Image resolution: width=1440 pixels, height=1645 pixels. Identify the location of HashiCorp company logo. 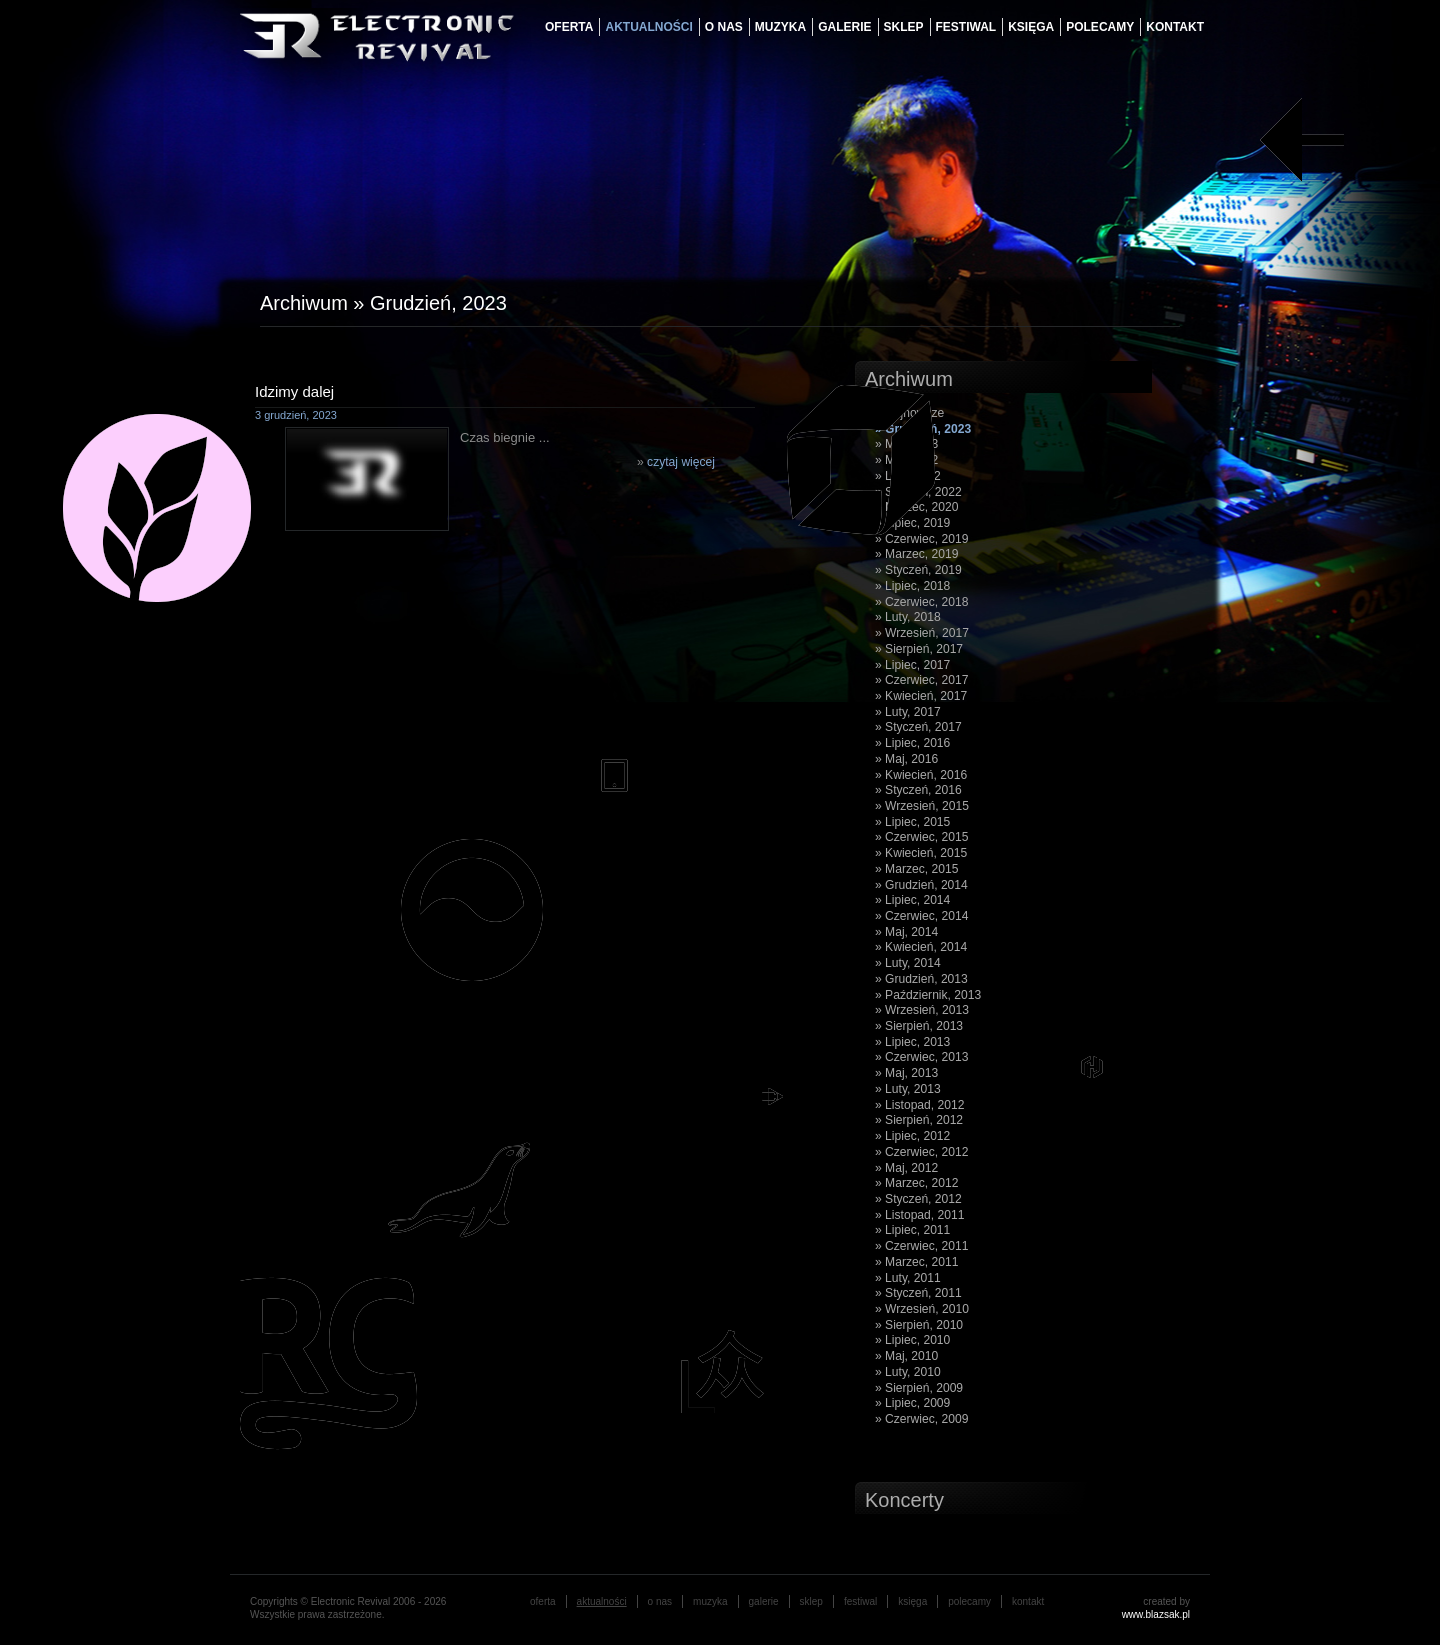
(1092, 1067).